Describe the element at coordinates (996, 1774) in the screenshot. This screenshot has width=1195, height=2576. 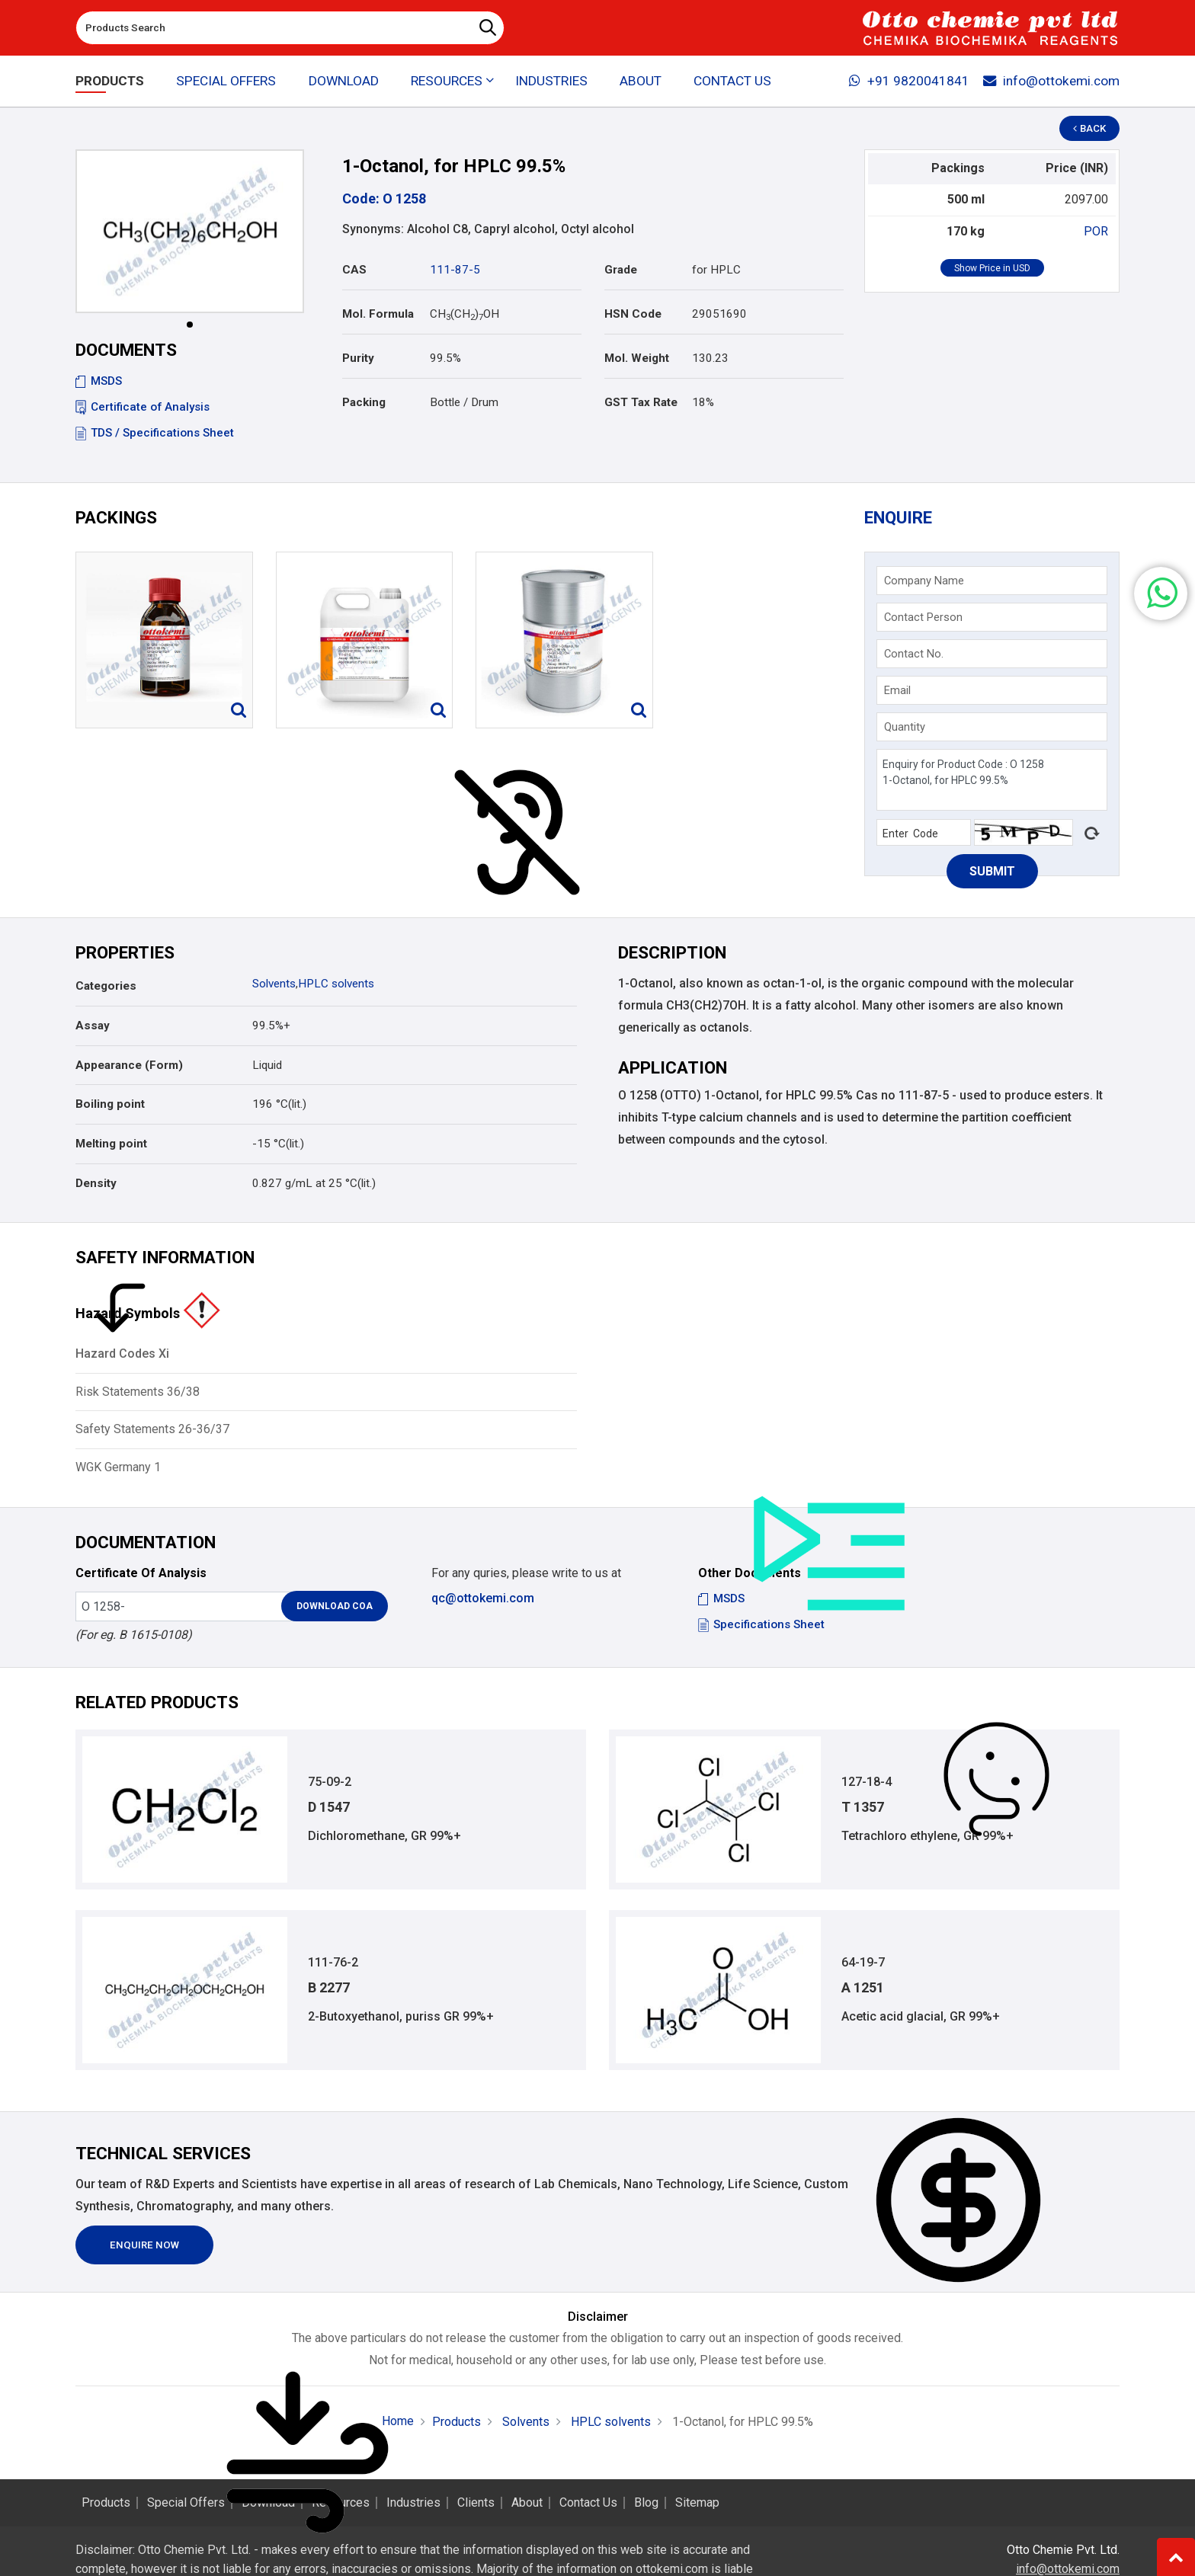
I see `indicates overwhelmed or stressed state` at that location.